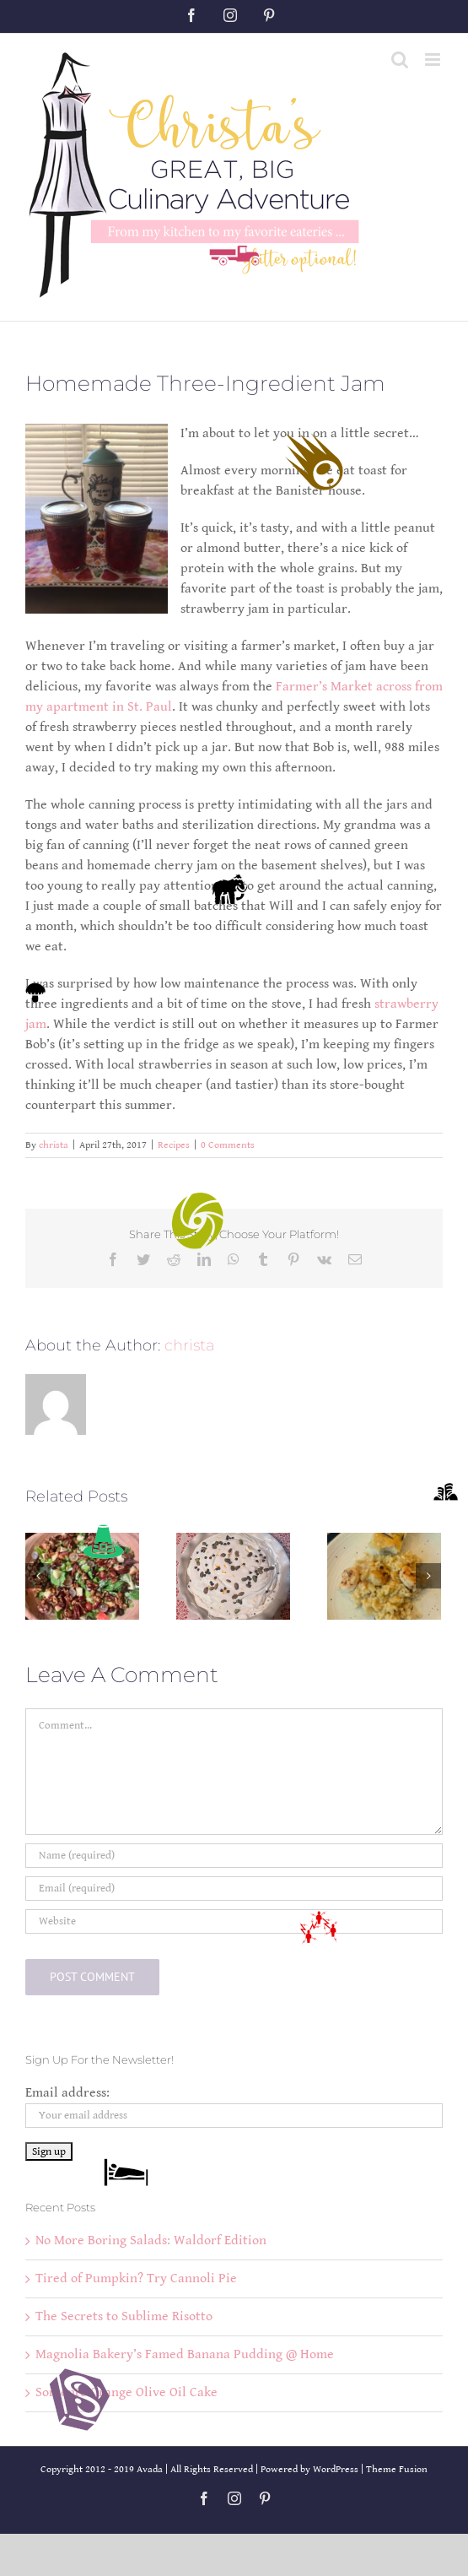 The width and height of the screenshot is (468, 2576). I want to click on mushroom power-up or collectible item, so click(35, 993).